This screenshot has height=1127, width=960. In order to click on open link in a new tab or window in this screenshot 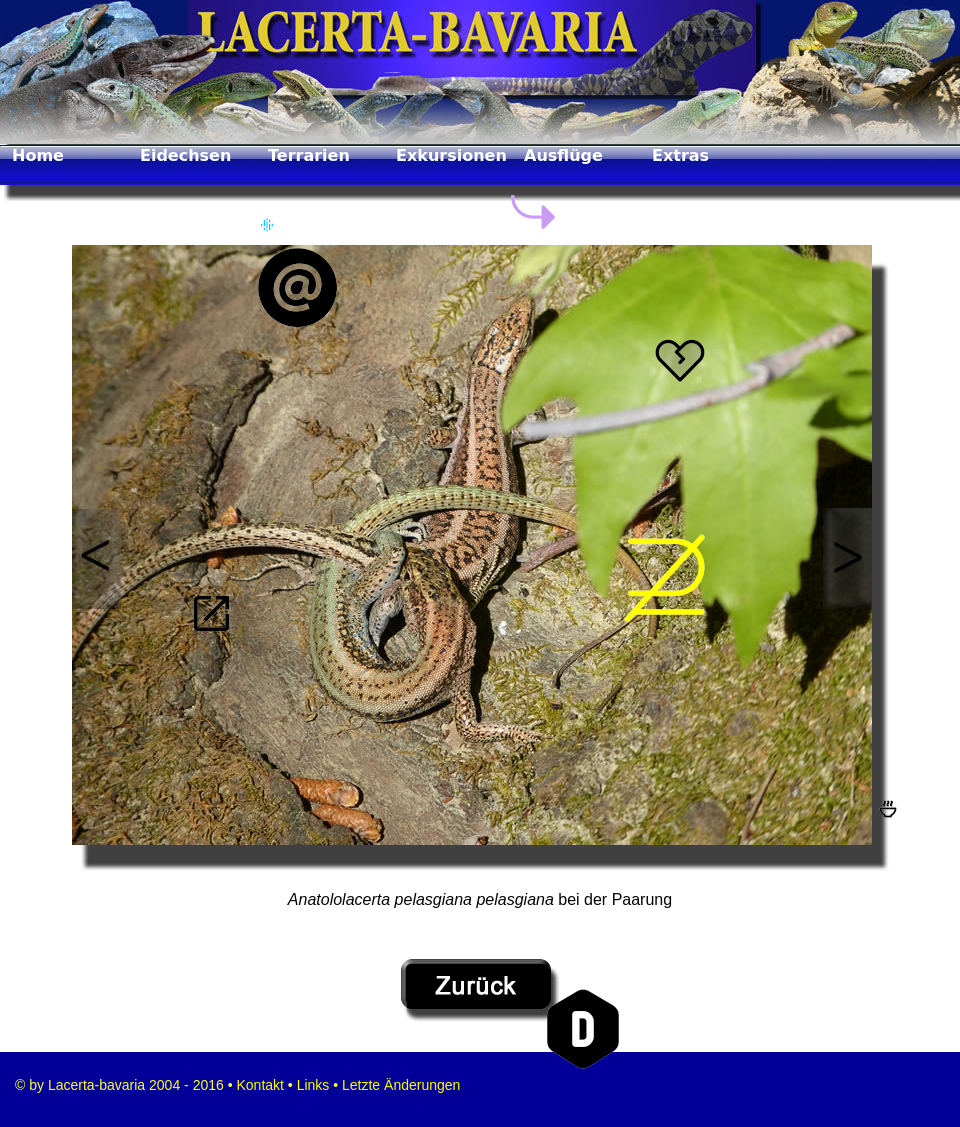, I will do `click(211, 613)`.